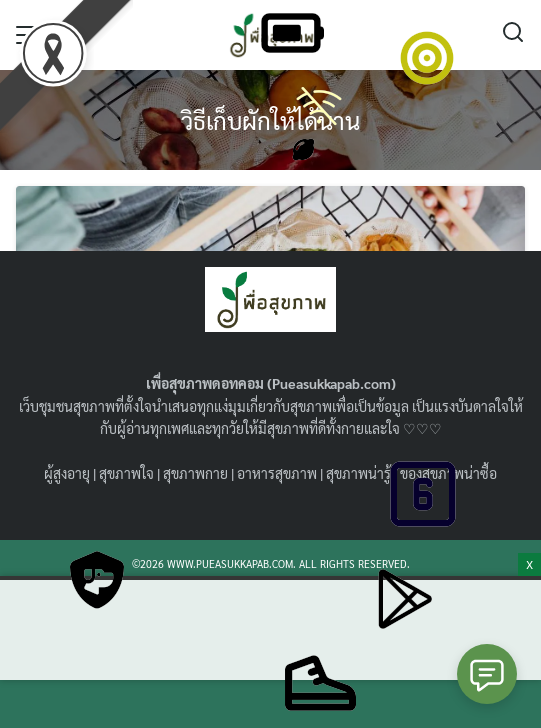 The height and width of the screenshot is (728, 541). I want to click on select or navigate to item number 6, so click(423, 494).